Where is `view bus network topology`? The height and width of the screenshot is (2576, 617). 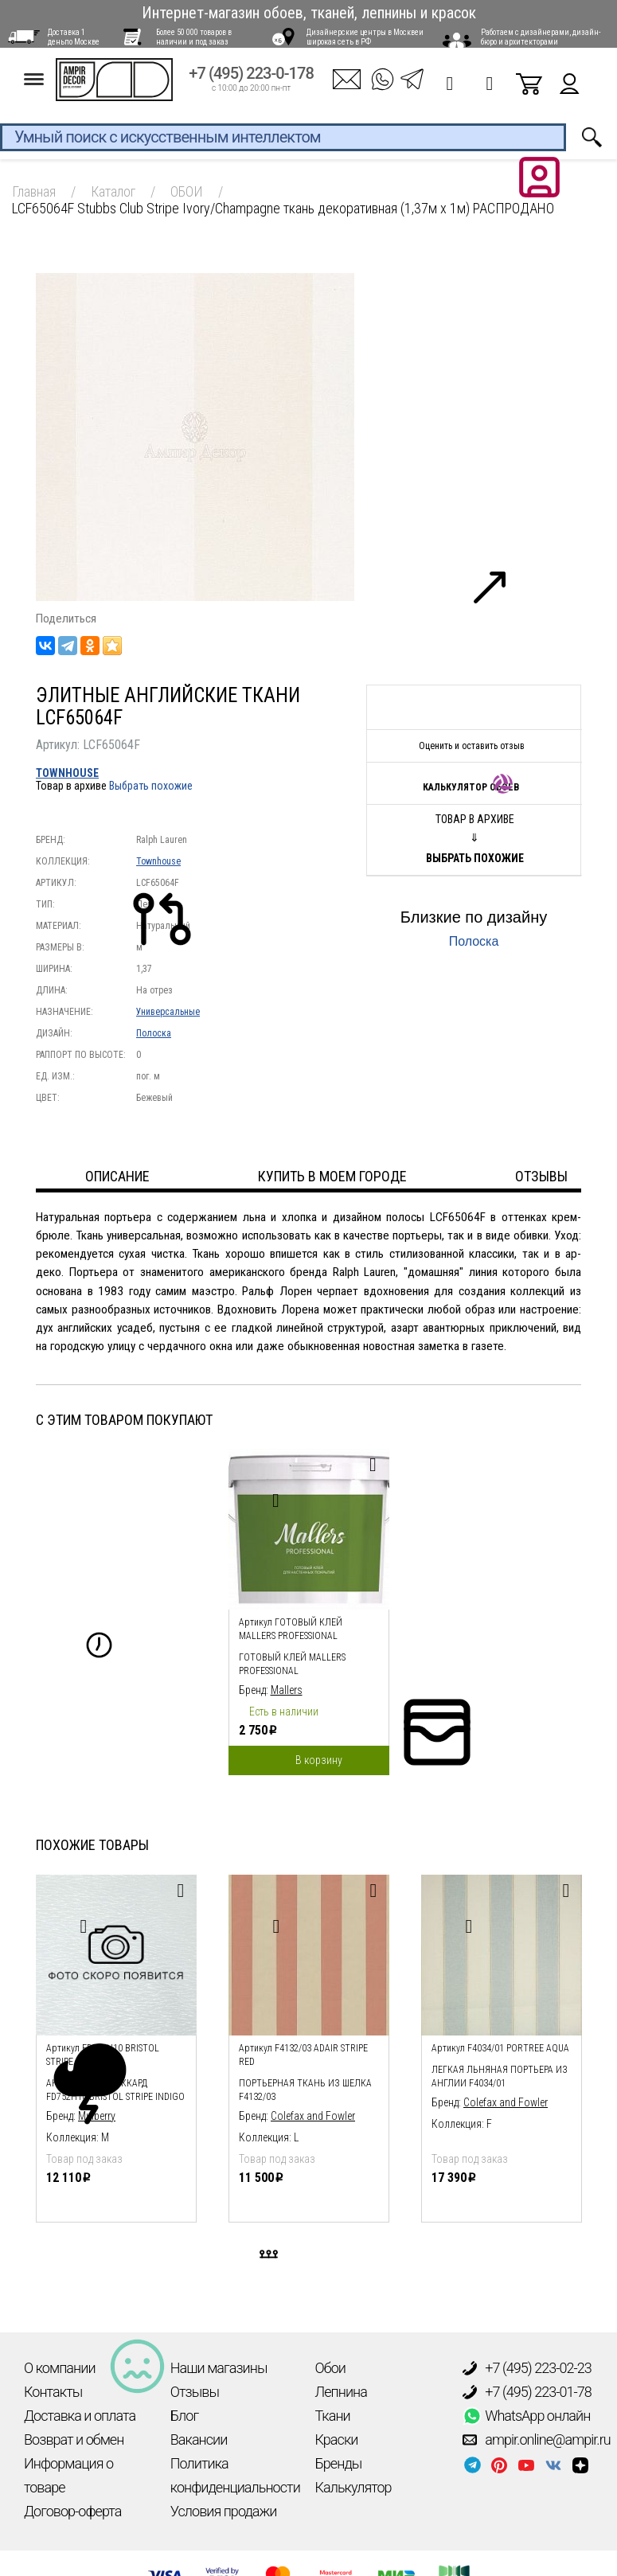 view bus network topology is located at coordinates (268, 2254).